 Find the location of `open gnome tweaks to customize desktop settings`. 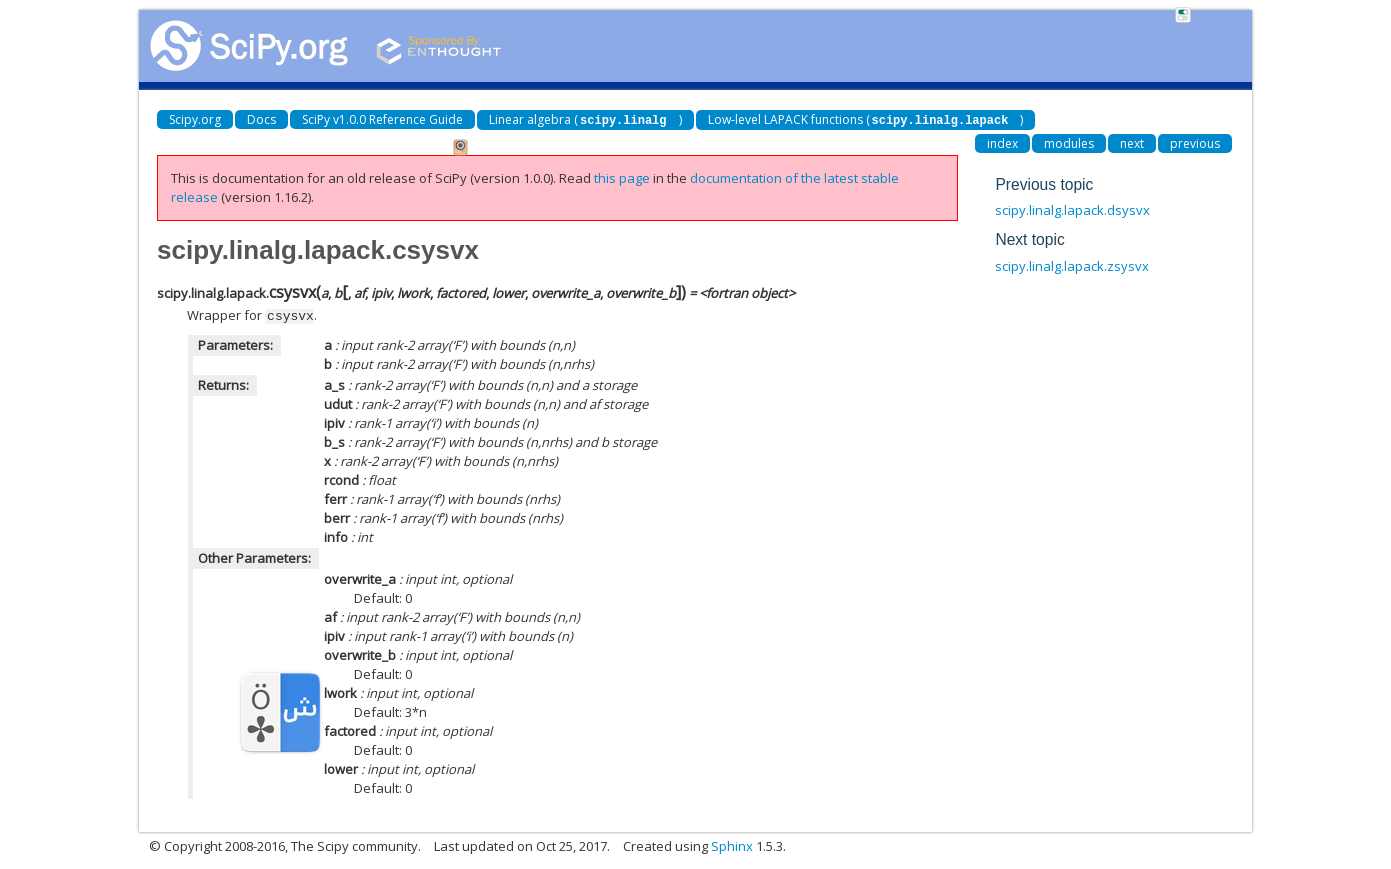

open gnome tweaks to customize desktop settings is located at coordinates (1183, 15).